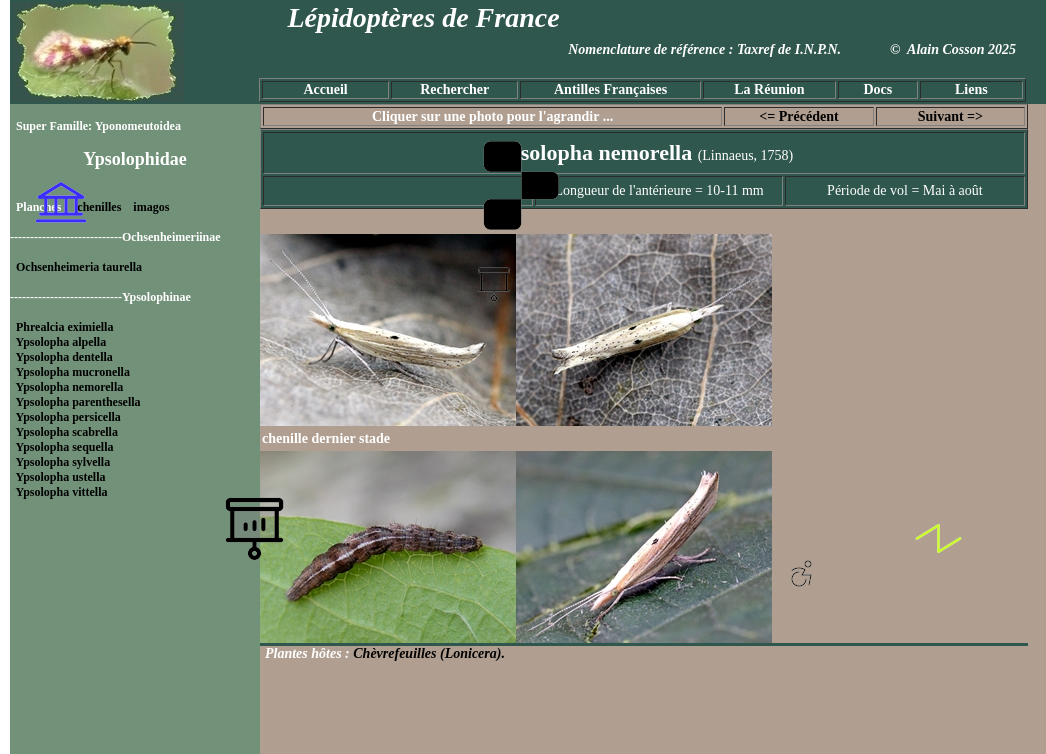 The image size is (1046, 754). What do you see at coordinates (938, 538) in the screenshot?
I see `select sawtooth waveform in audio synthesizer` at bounding box center [938, 538].